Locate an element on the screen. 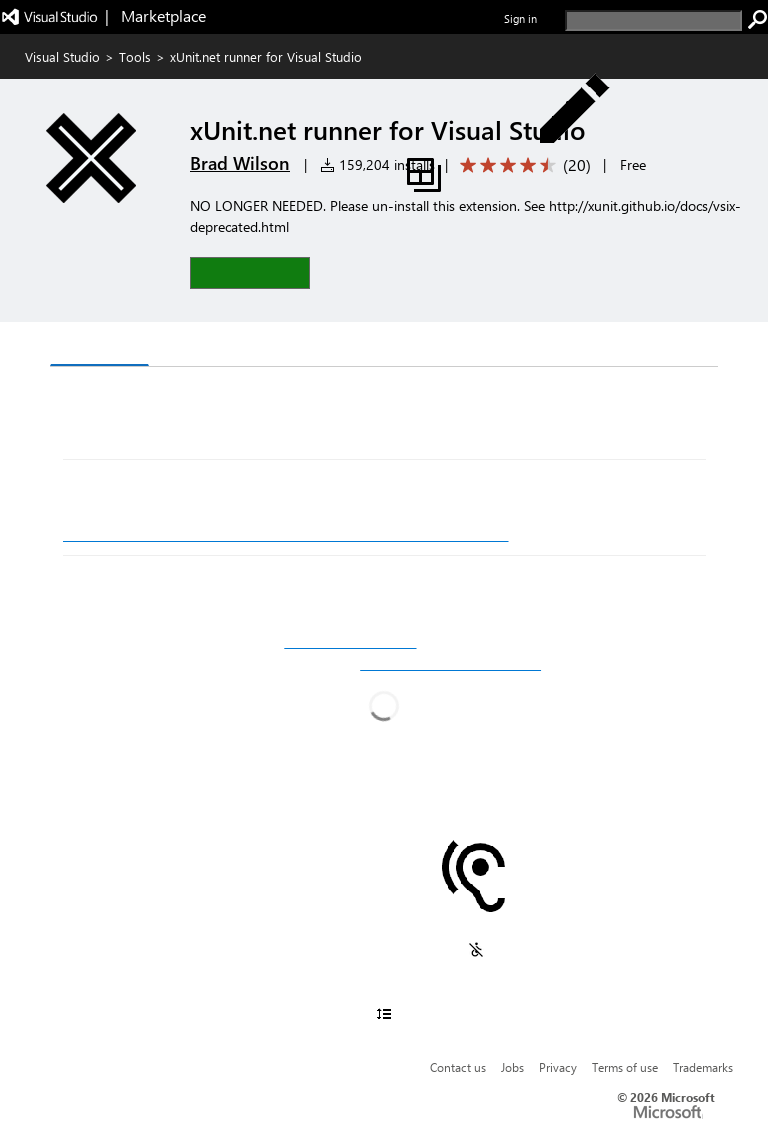 The image size is (768, 1134). edit or modify content is located at coordinates (574, 109).